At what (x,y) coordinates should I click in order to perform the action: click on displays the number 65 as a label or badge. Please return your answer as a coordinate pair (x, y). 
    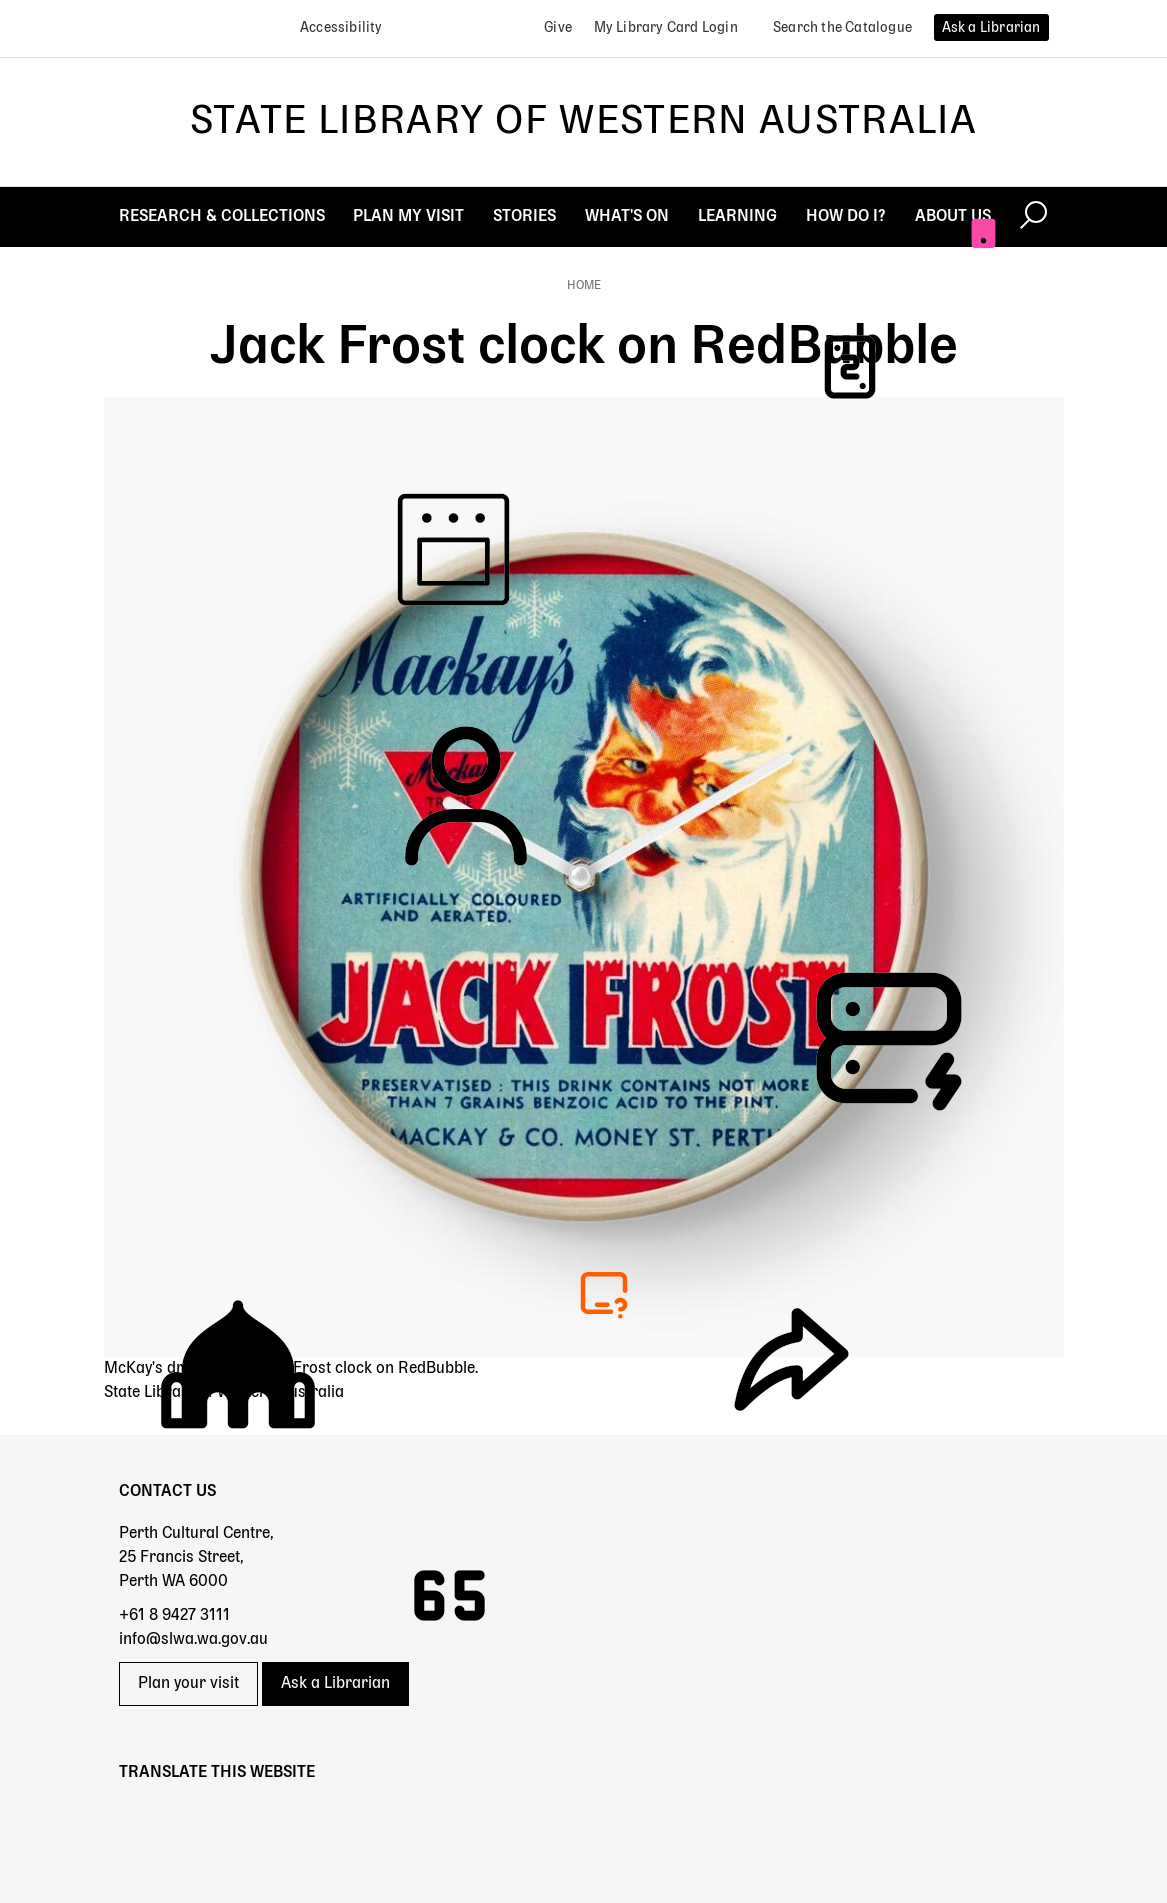
    Looking at the image, I should click on (449, 1595).